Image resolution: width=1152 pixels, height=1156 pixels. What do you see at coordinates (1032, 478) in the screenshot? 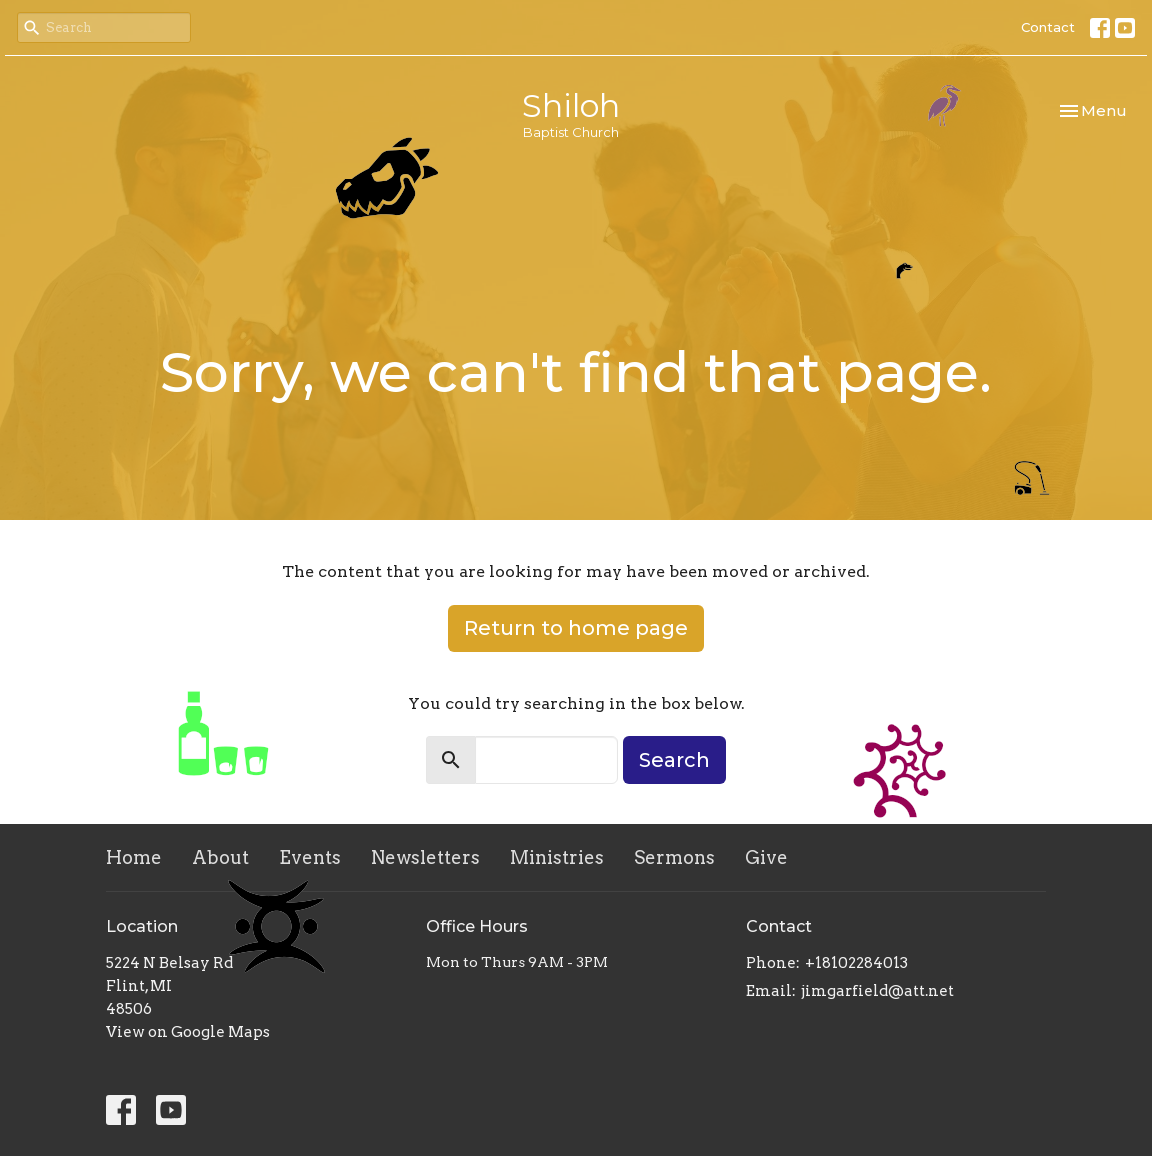
I see `access cleaning or vacuum robot controls` at bounding box center [1032, 478].